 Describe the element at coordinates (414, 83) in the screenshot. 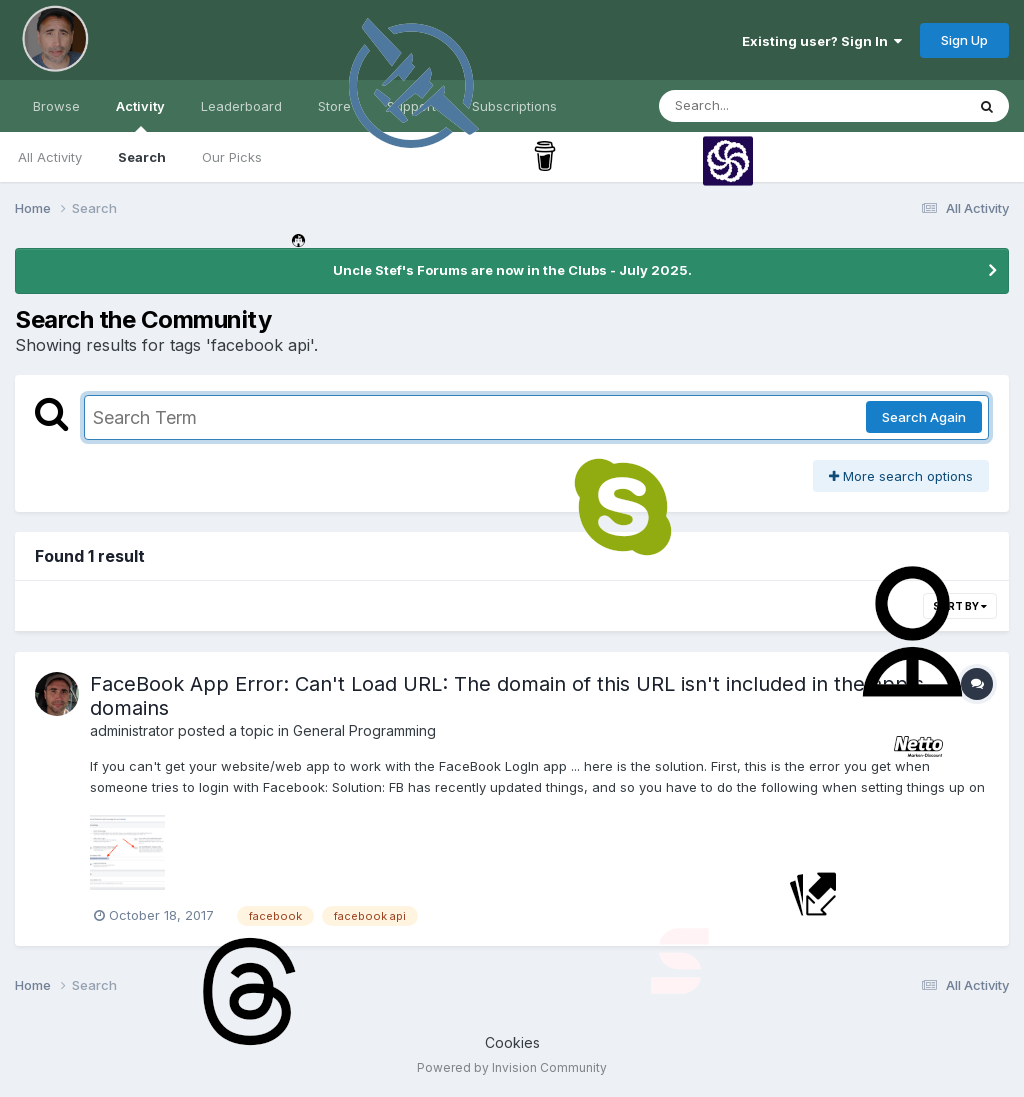

I see `open the Floatplane streaming platform` at that location.